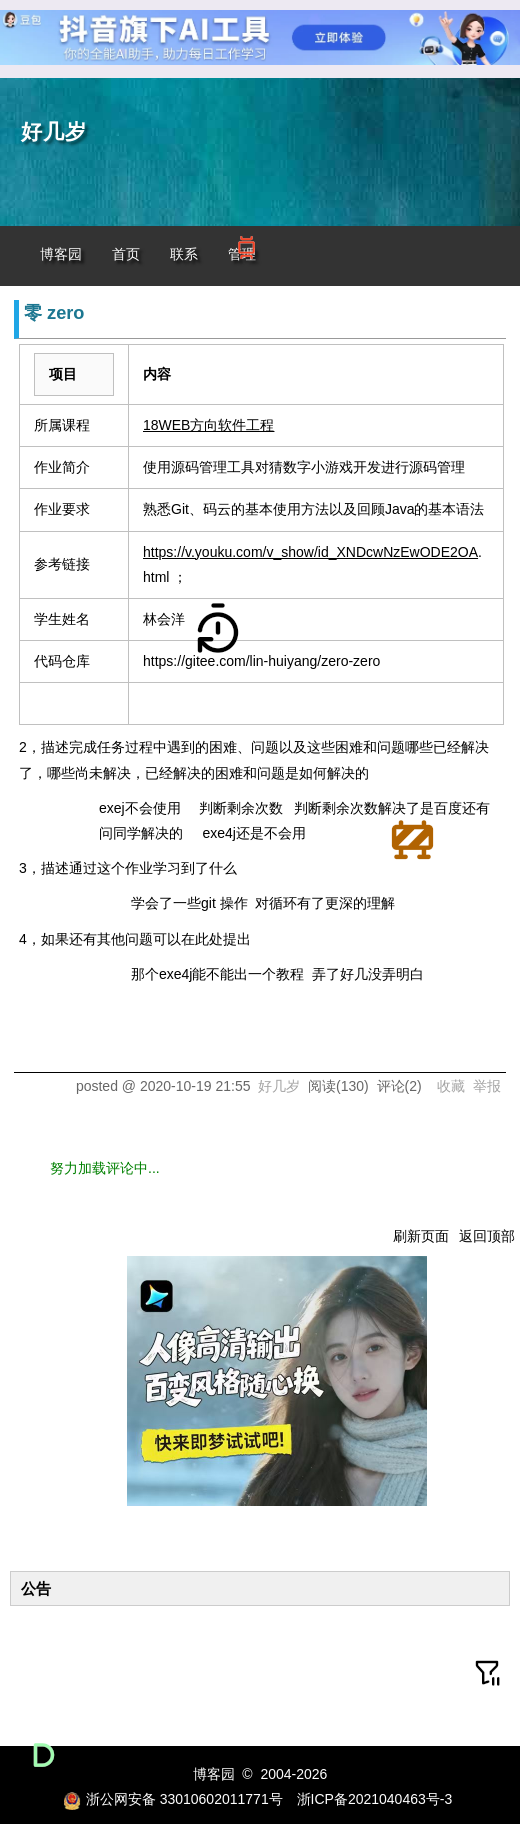 This screenshot has height=1824, width=520. What do you see at coordinates (487, 1672) in the screenshot?
I see `pause active filters` at bounding box center [487, 1672].